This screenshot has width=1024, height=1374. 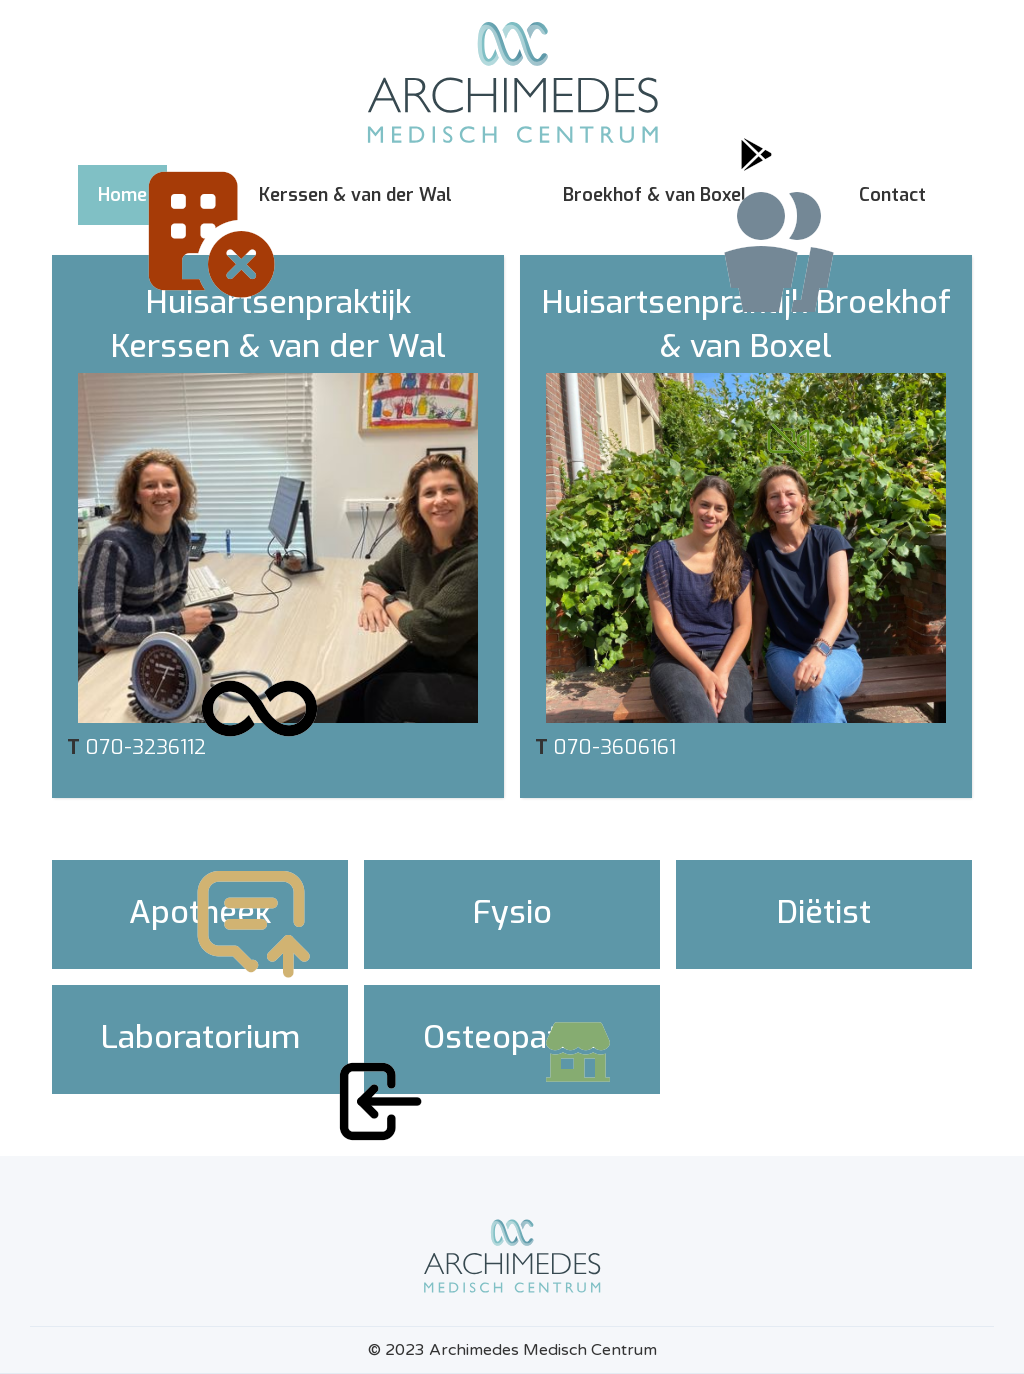 What do you see at coordinates (251, 919) in the screenshot?
I see `send or upload a message` at bounding box center [251, 919].